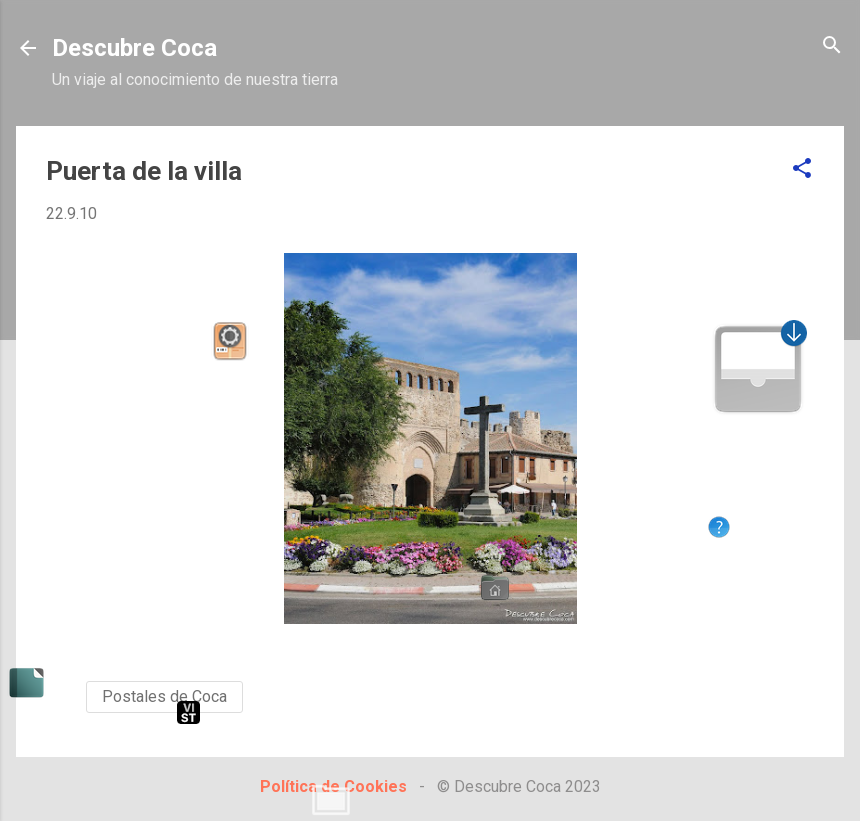  I want to click on access your media library folder, so click(331, 800).